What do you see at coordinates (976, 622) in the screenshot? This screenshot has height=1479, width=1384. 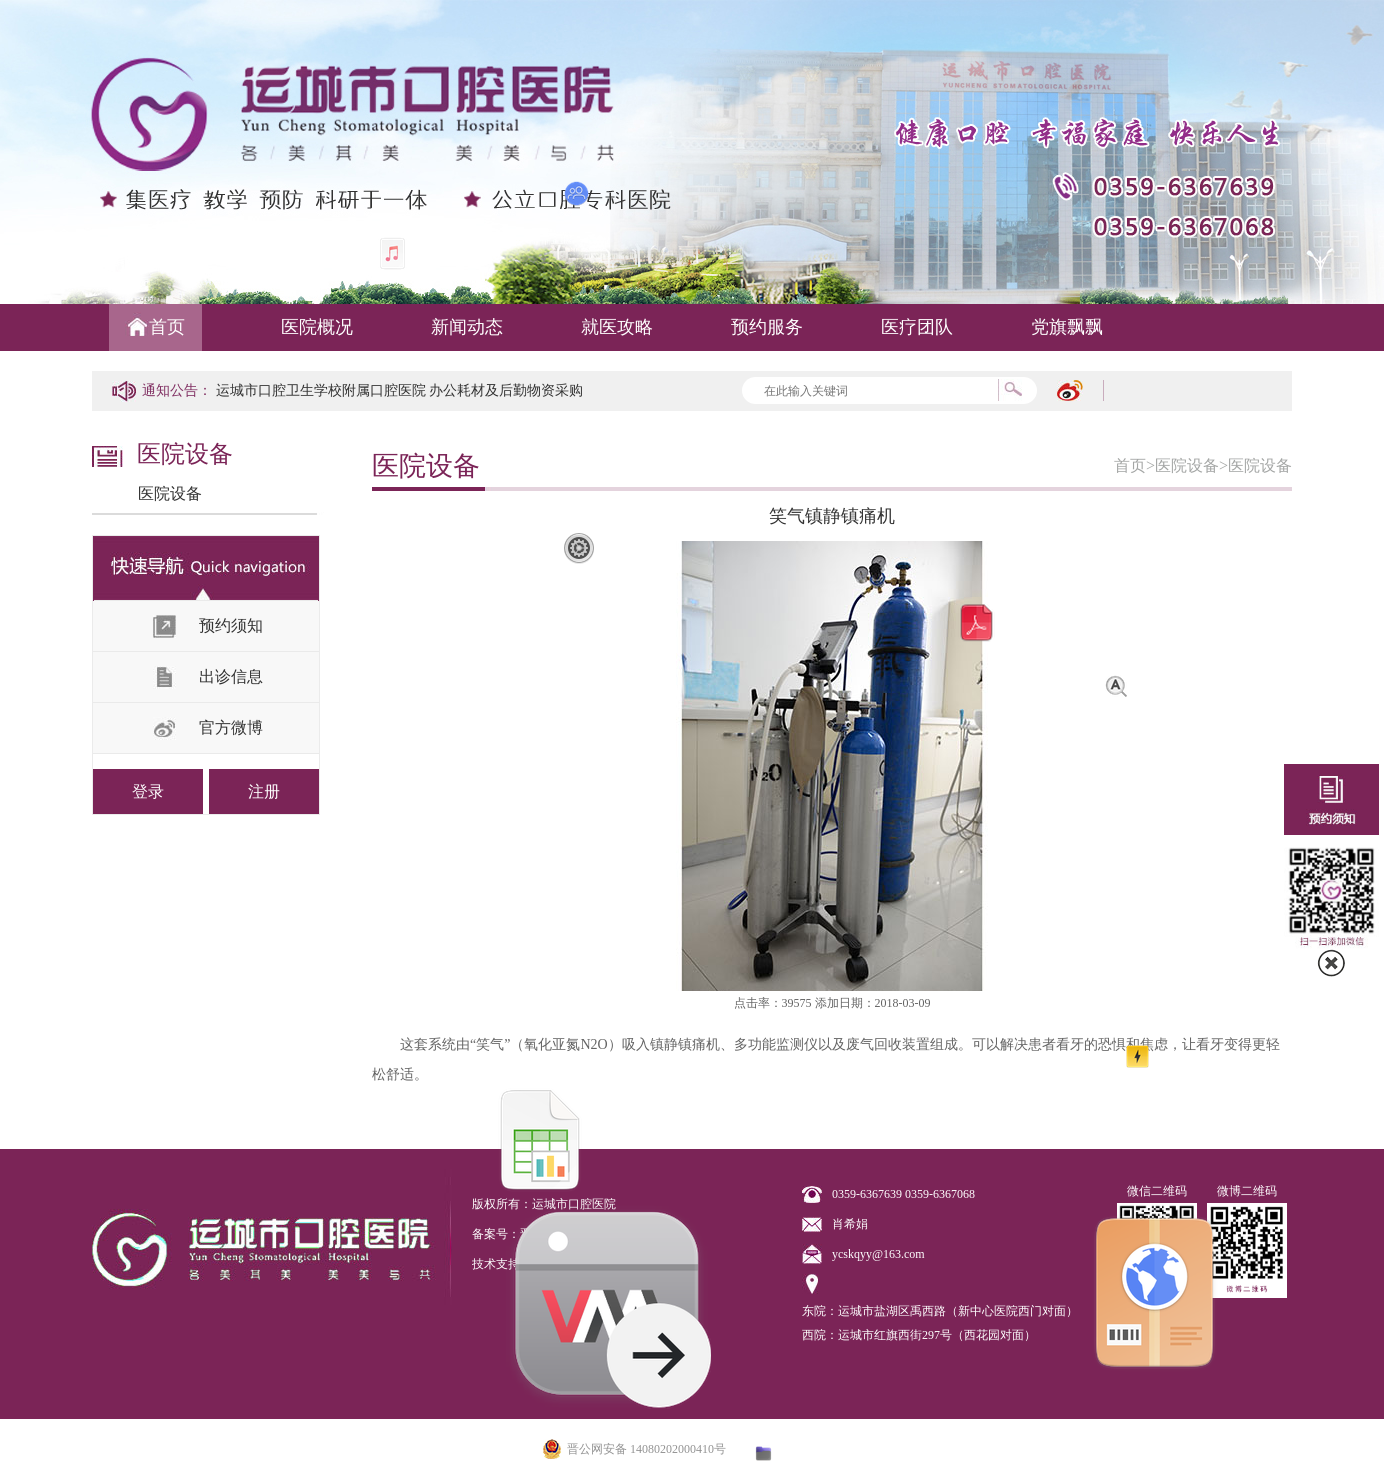 I see `a PDF document file` at bounding box center [976, 622].